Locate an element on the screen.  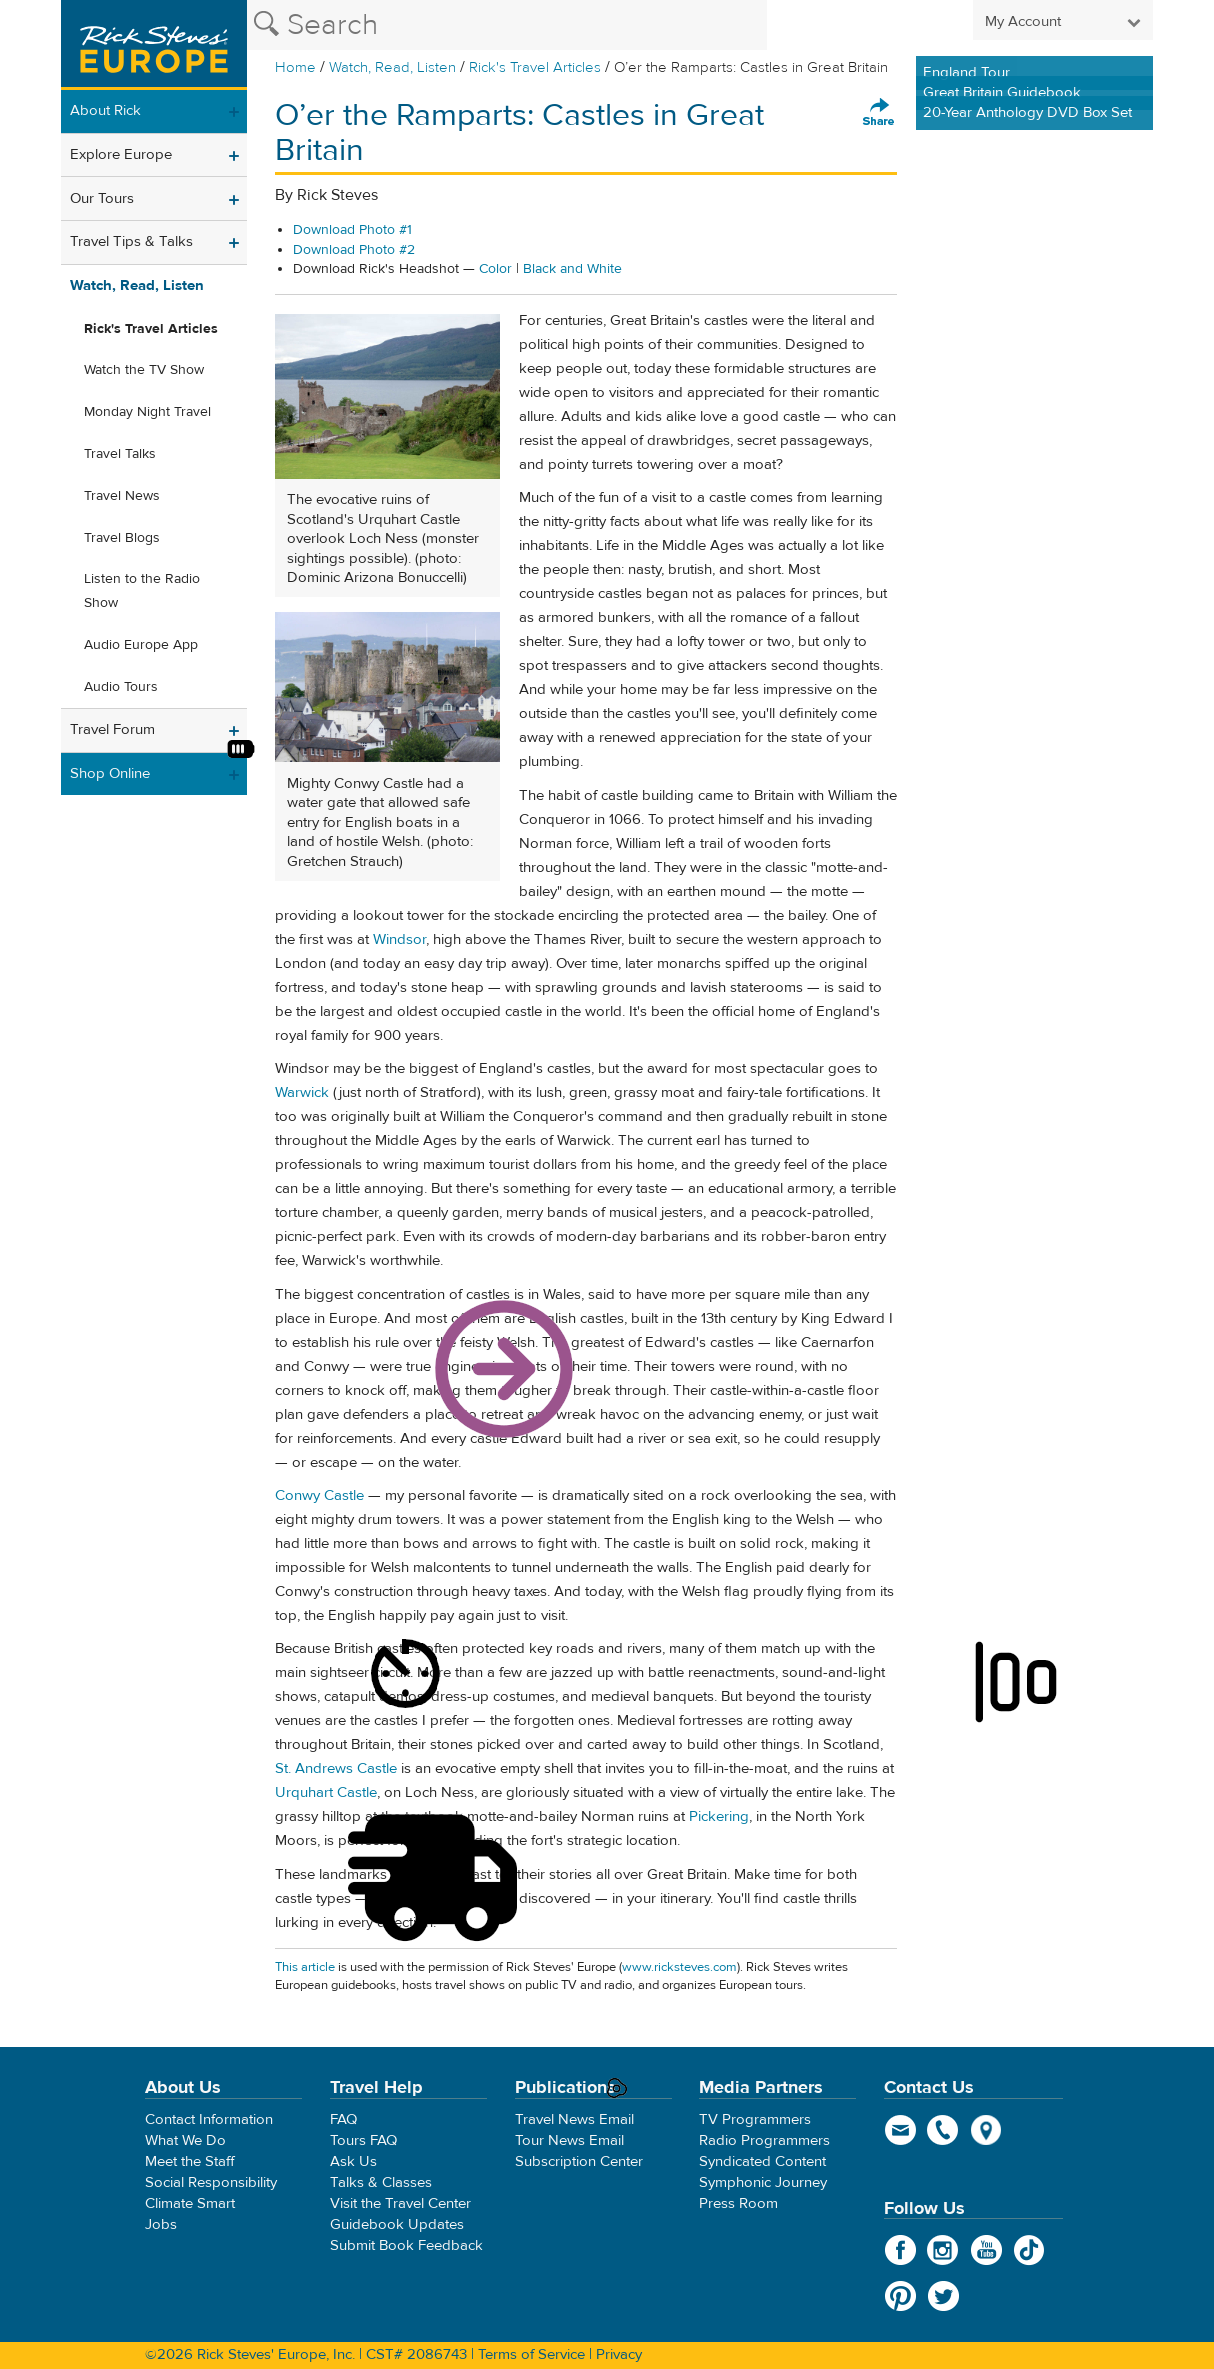
access breakfast or morning meal recipes is located at coordinates (617, 2088).